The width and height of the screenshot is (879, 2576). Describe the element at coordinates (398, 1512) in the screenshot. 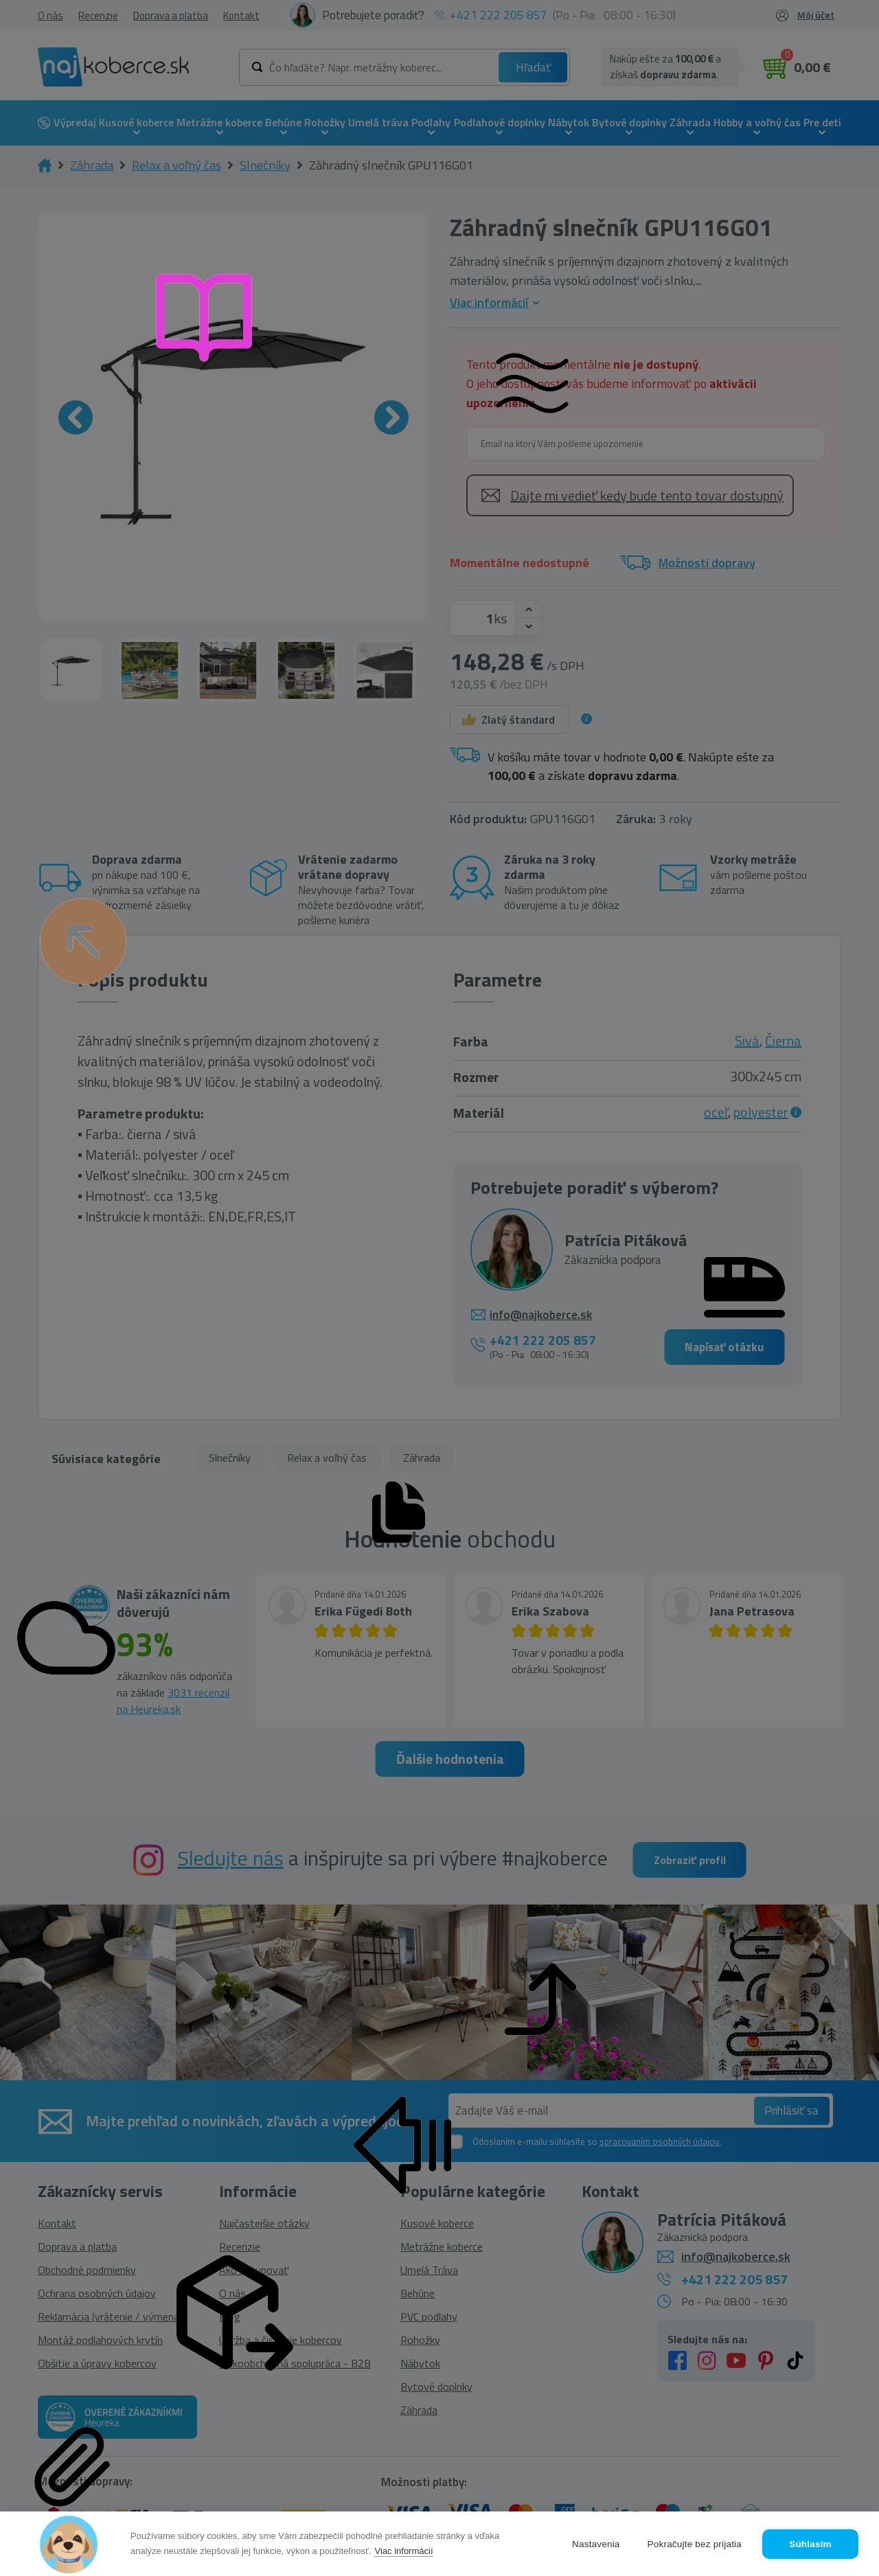

I see `duplicate or copy a document` at that location.